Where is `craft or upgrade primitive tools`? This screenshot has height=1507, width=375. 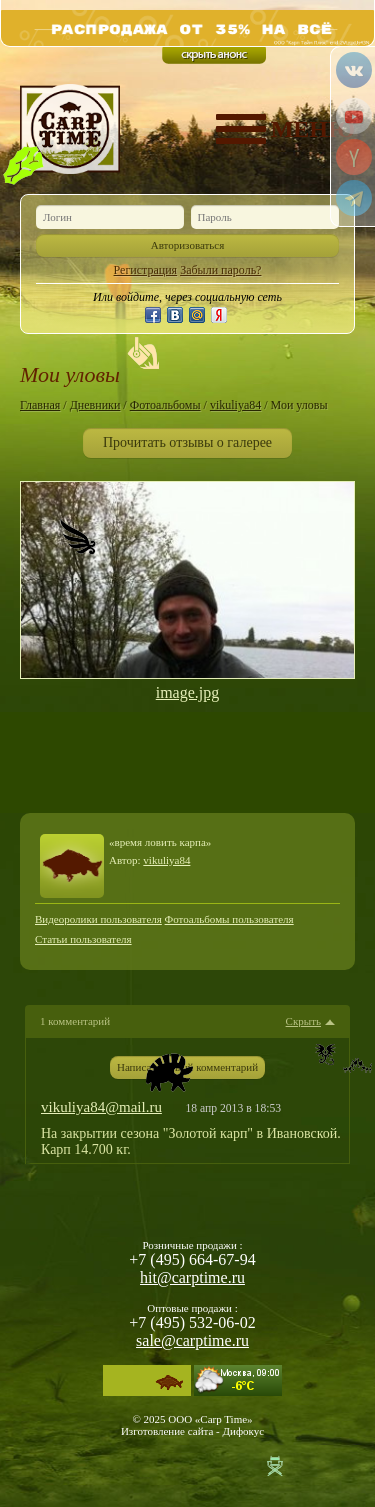 craft or upgrade primitive tools is located at coordinates (23, 165).